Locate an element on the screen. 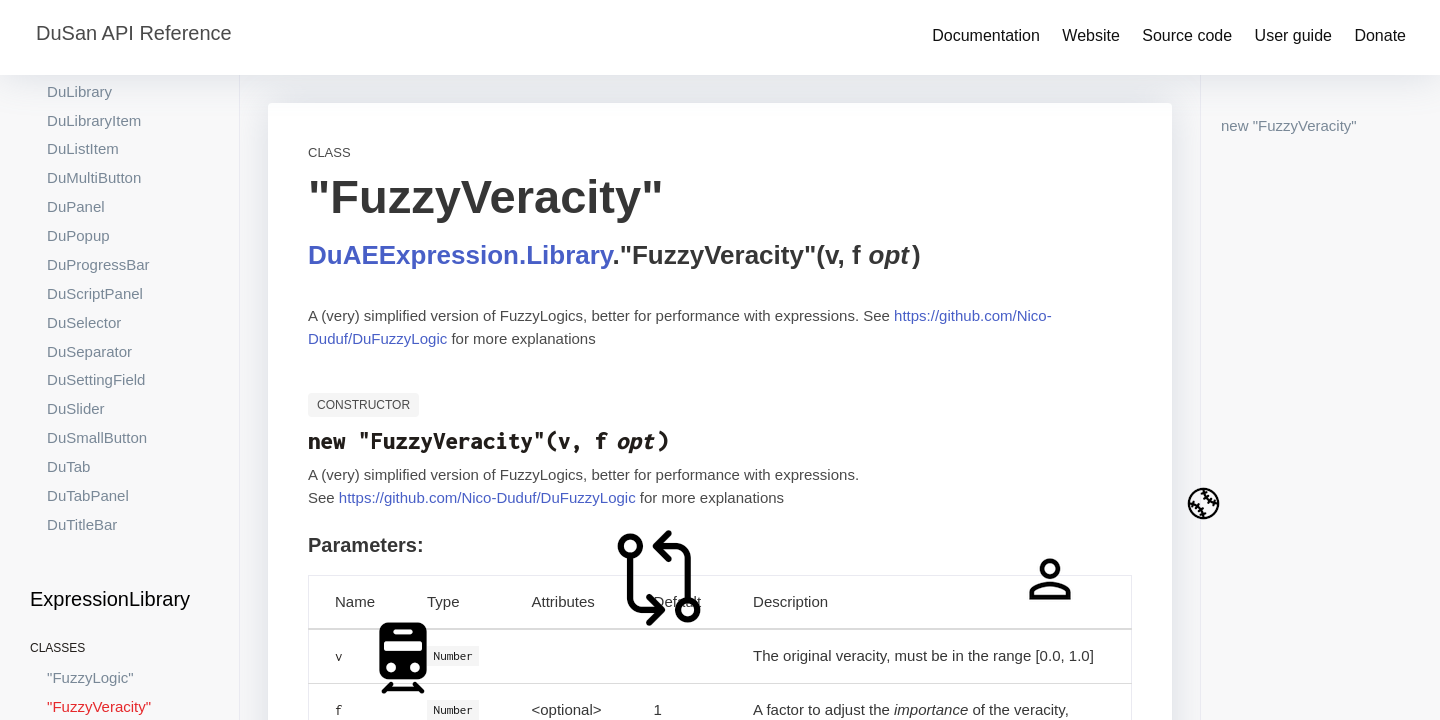  view subway or metro transit options is located at coordinates (403, 658).